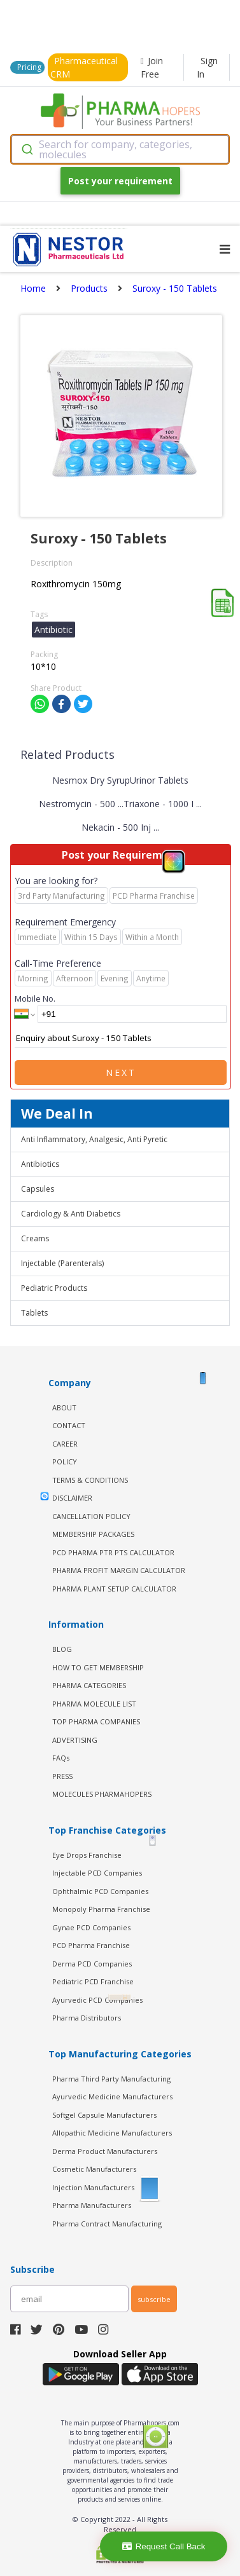  Describe the element at coordinates (222, 603) in the screenshot. I see `open a libreoffice calc spreadsheet file` at that location.